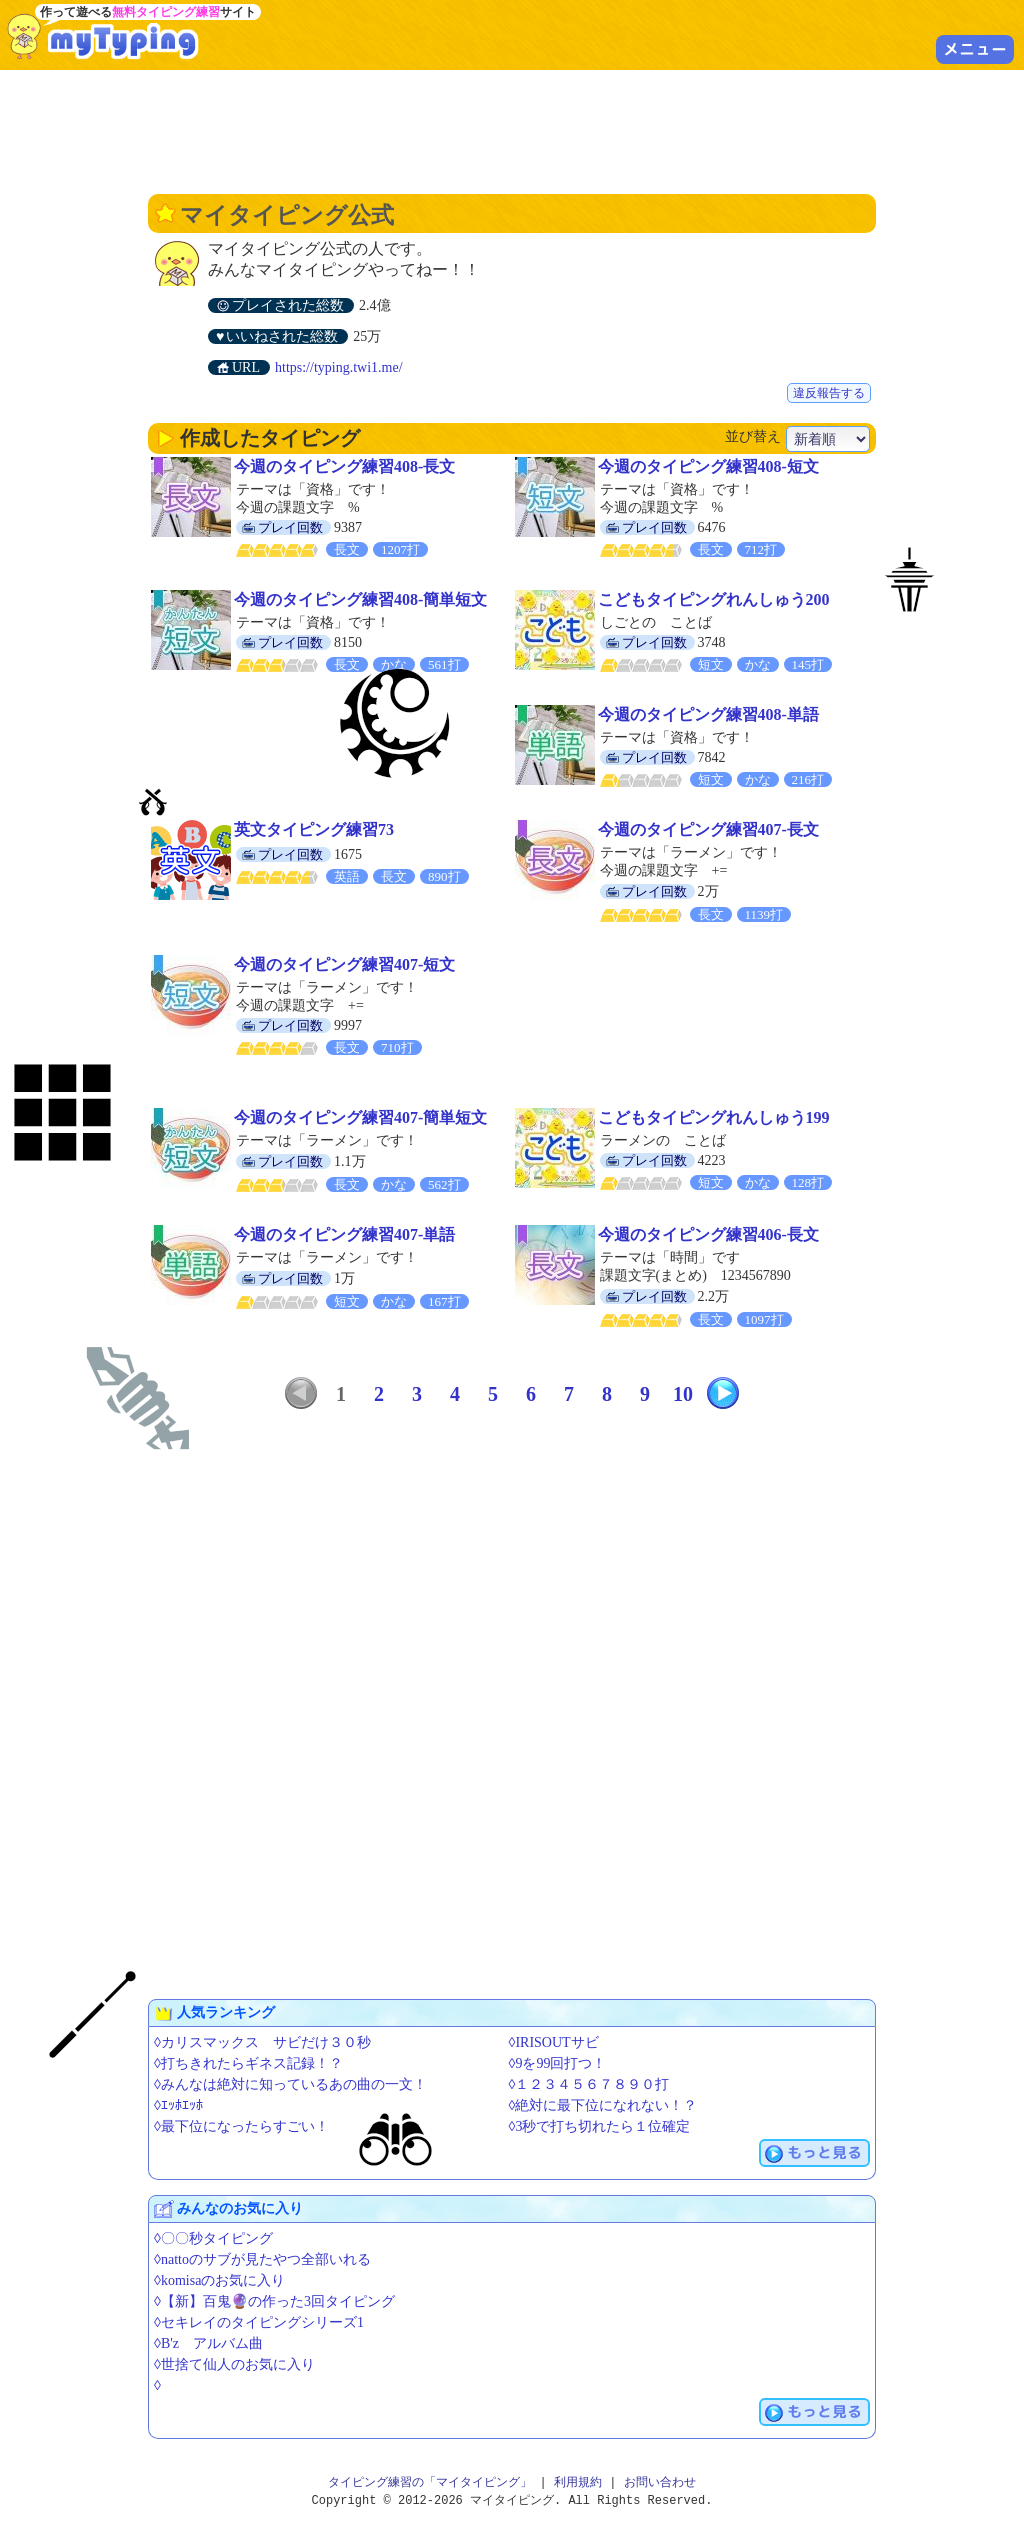 The width and height of the screenshot is (1024, 2530). Describe the element at coordinates (909, 578) in the screenshot. I see `view Seattle location or destination` at that location.